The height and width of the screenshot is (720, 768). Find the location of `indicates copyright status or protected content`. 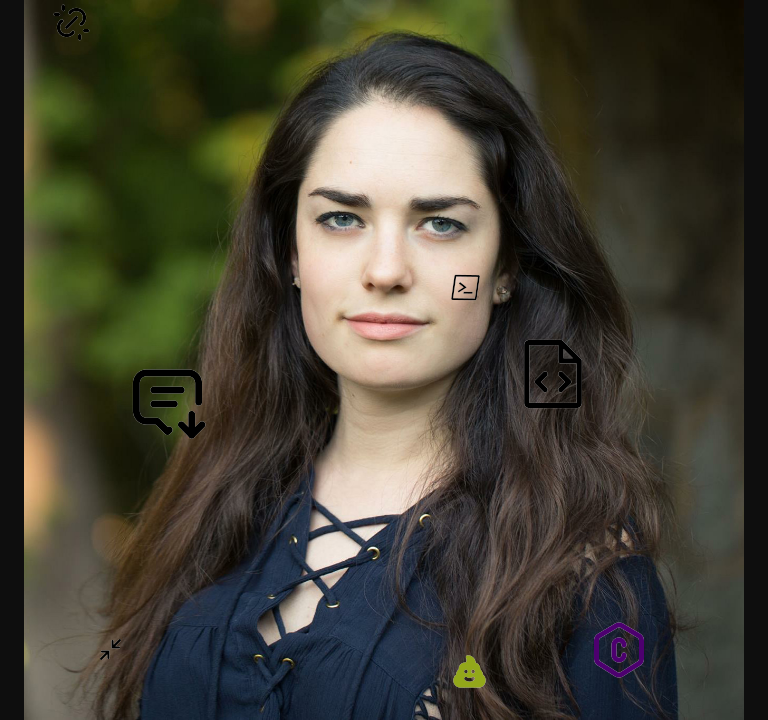

indicates copyright status or protected content is located at coordinates (619, 650).